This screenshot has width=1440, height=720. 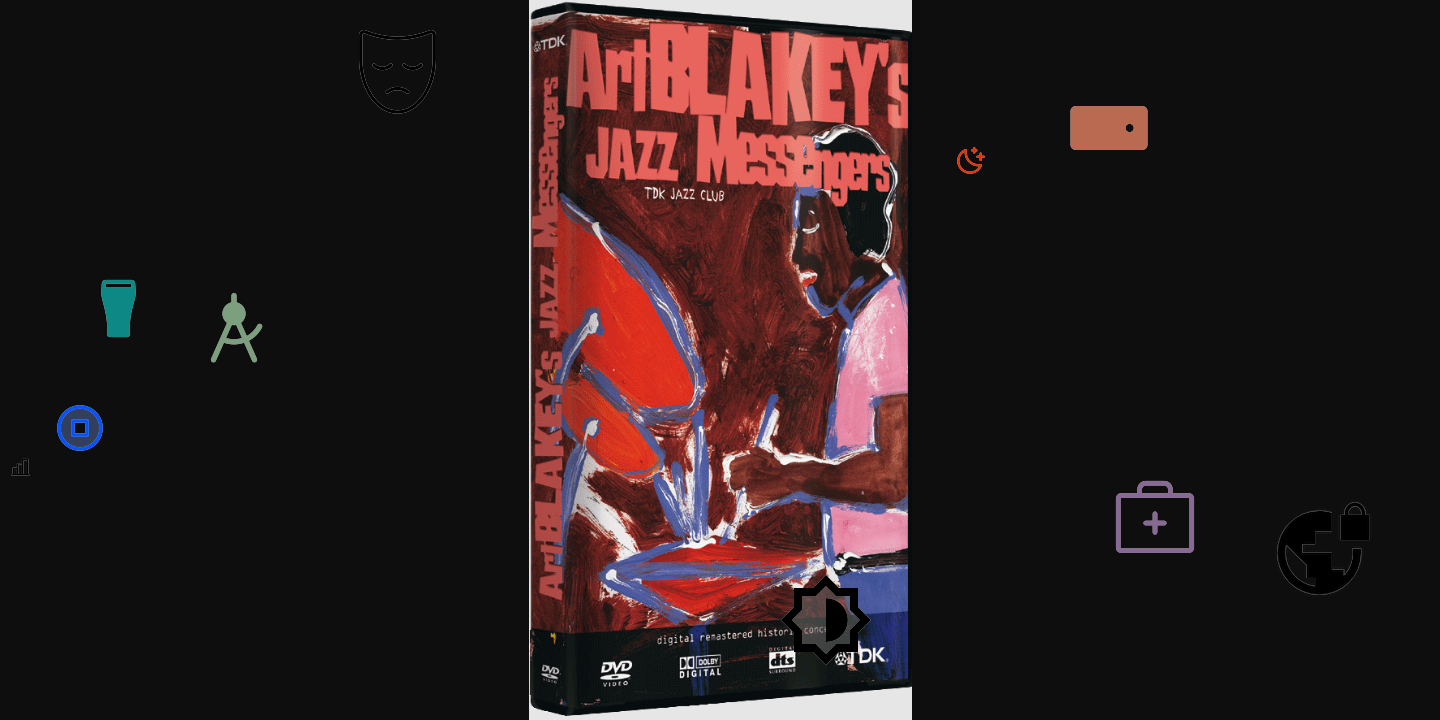 What do you see at coordinates (80, 428) in the screenshot?
I see `stop media playback` at bounding box center [80, 428].